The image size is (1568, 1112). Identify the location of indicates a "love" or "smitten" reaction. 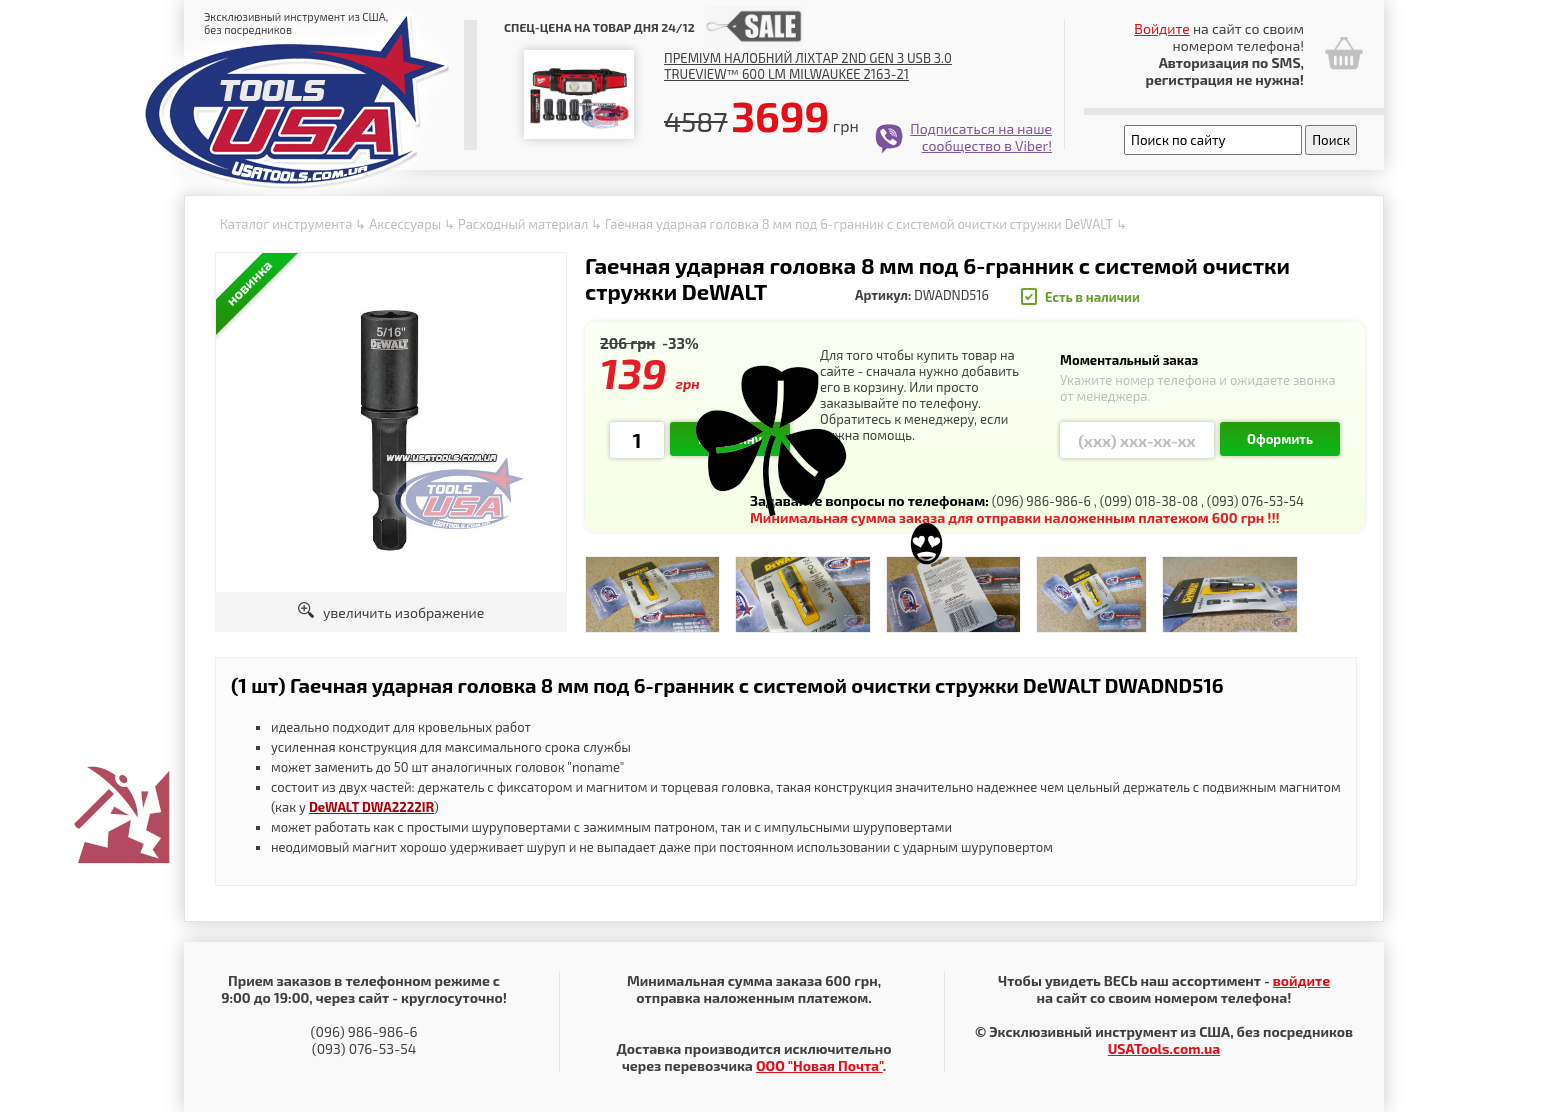
(926, 543).